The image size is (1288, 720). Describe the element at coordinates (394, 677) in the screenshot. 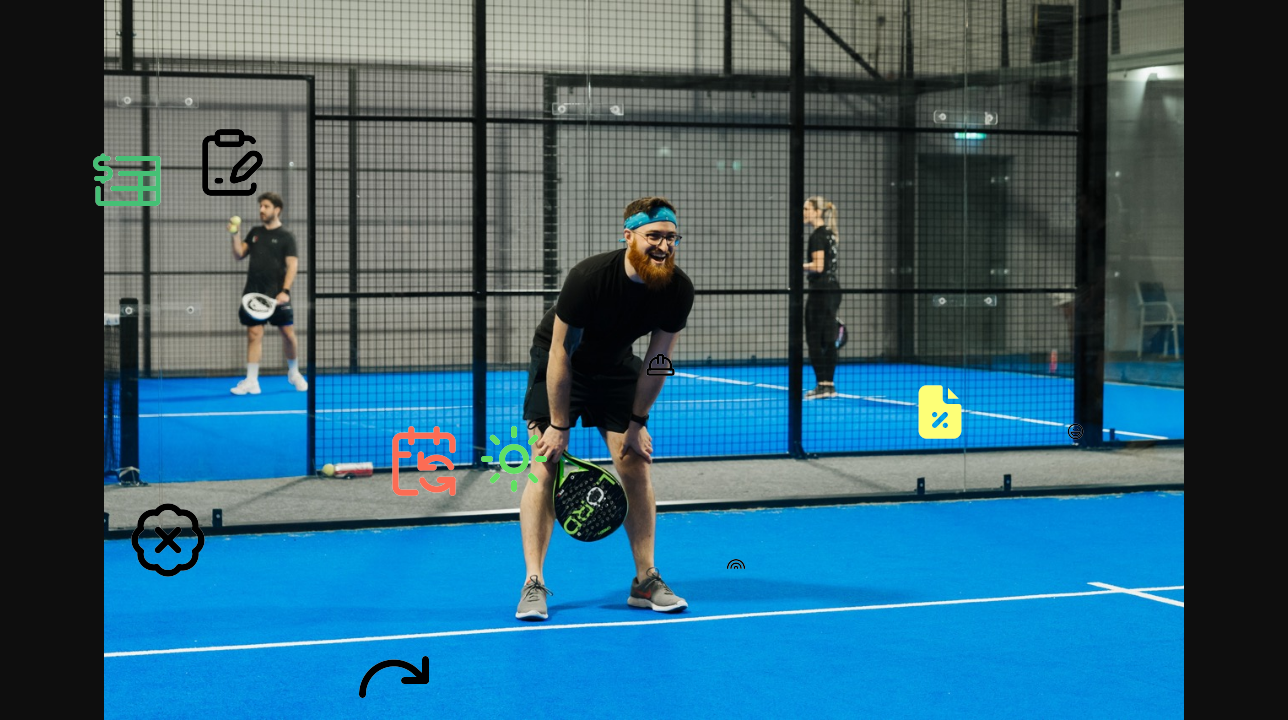

I see `redo the last undone action` at that location.